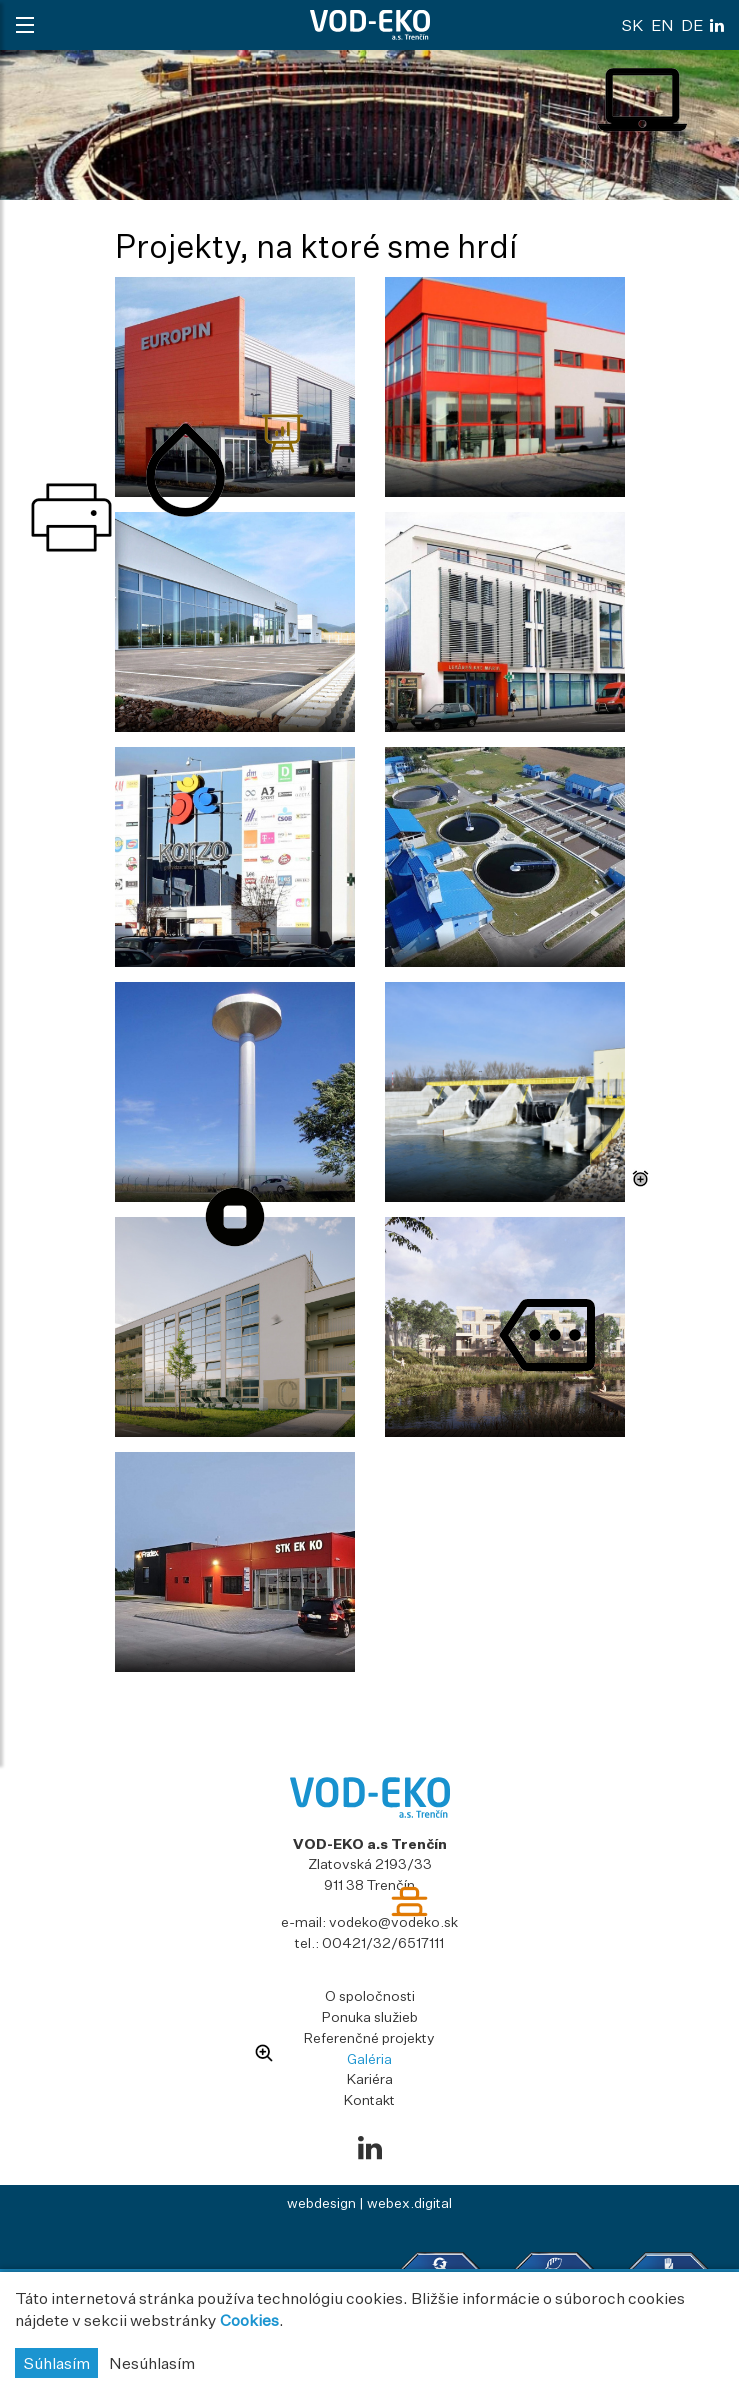  Describe the element at coordinates (547, 1335) in the screenshot. I see `view more options or actions` at that location.